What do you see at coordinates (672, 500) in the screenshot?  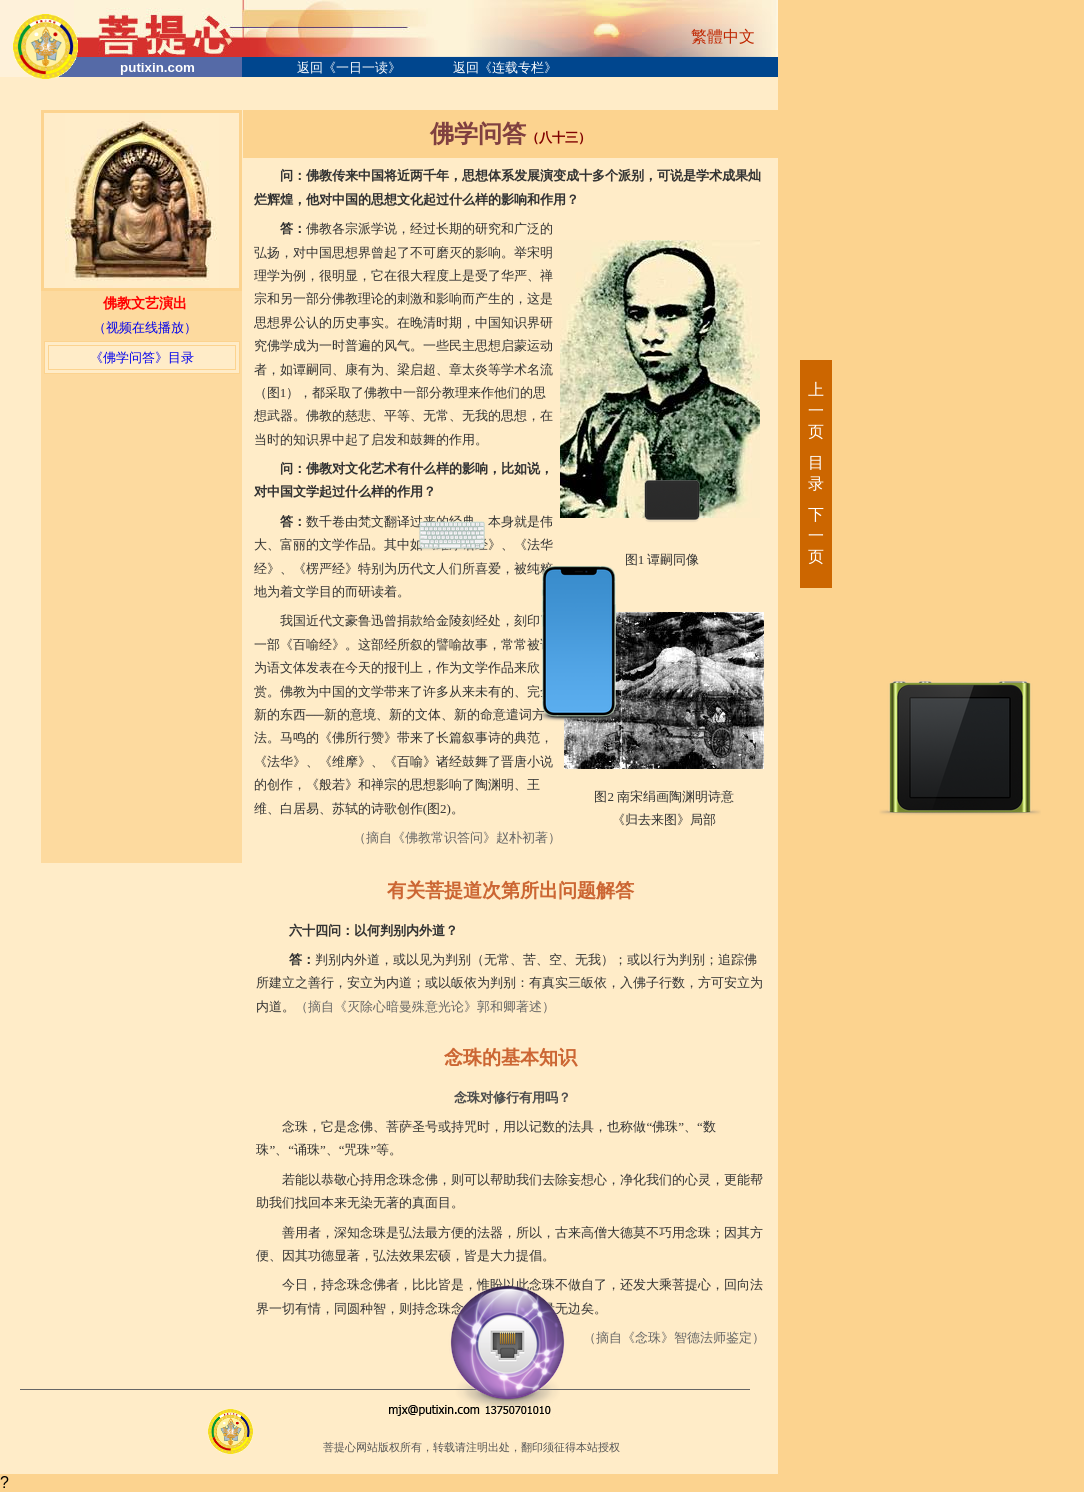 I see `indicates a connected bluetooth device` at bounding box center [672, 500].